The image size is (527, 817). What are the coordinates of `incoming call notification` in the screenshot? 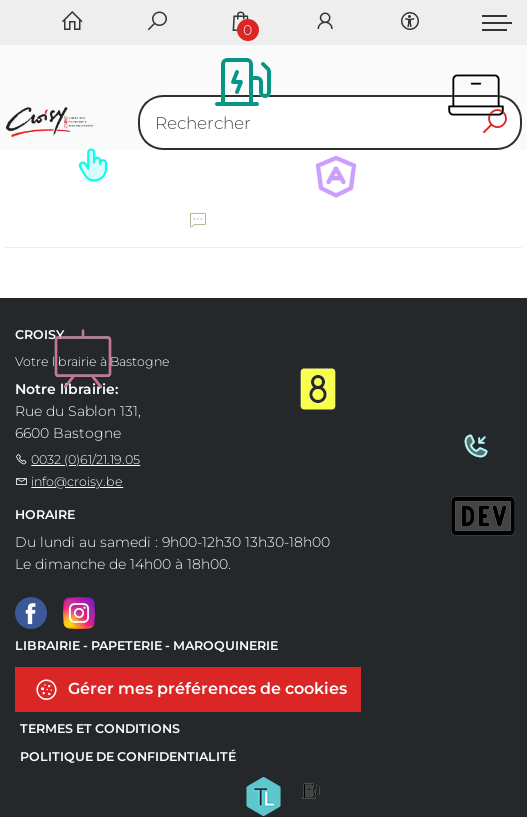 It's located at (476, 445).